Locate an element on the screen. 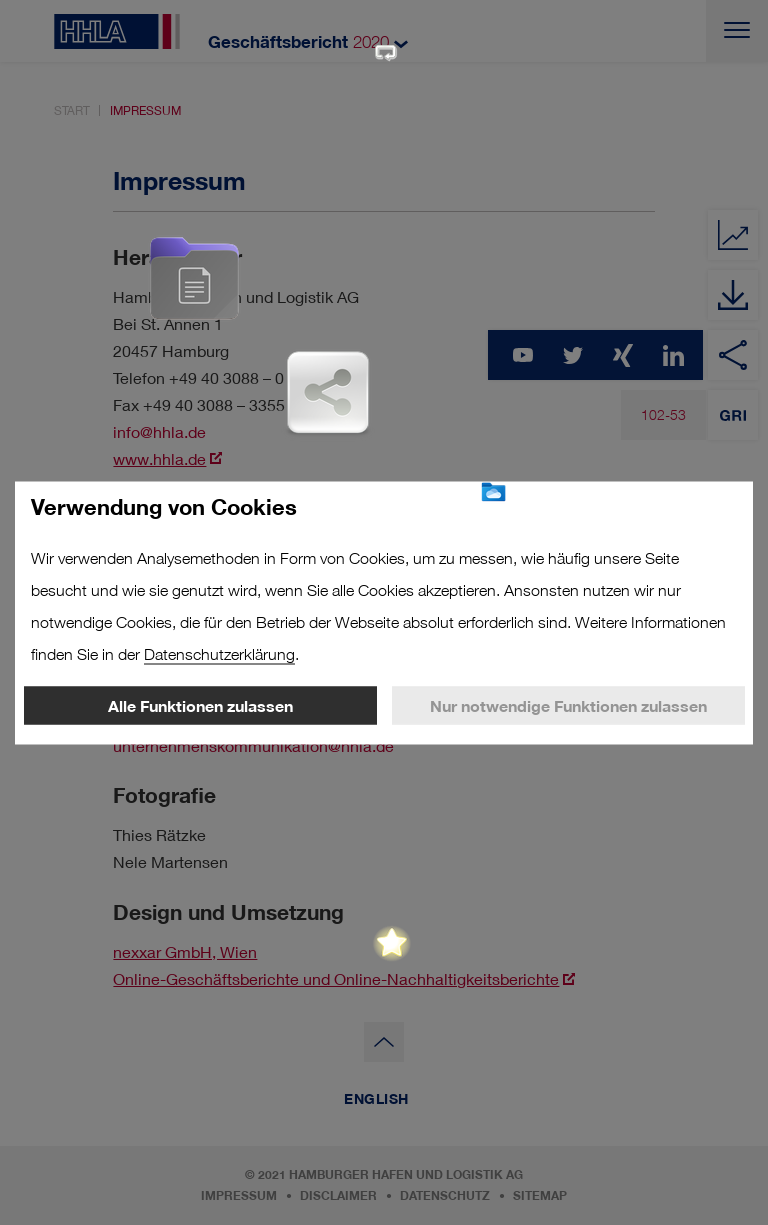 This screenshot has width=768, height=1225. enable repeat mode for current playlist is located at coordinates (385, 51).